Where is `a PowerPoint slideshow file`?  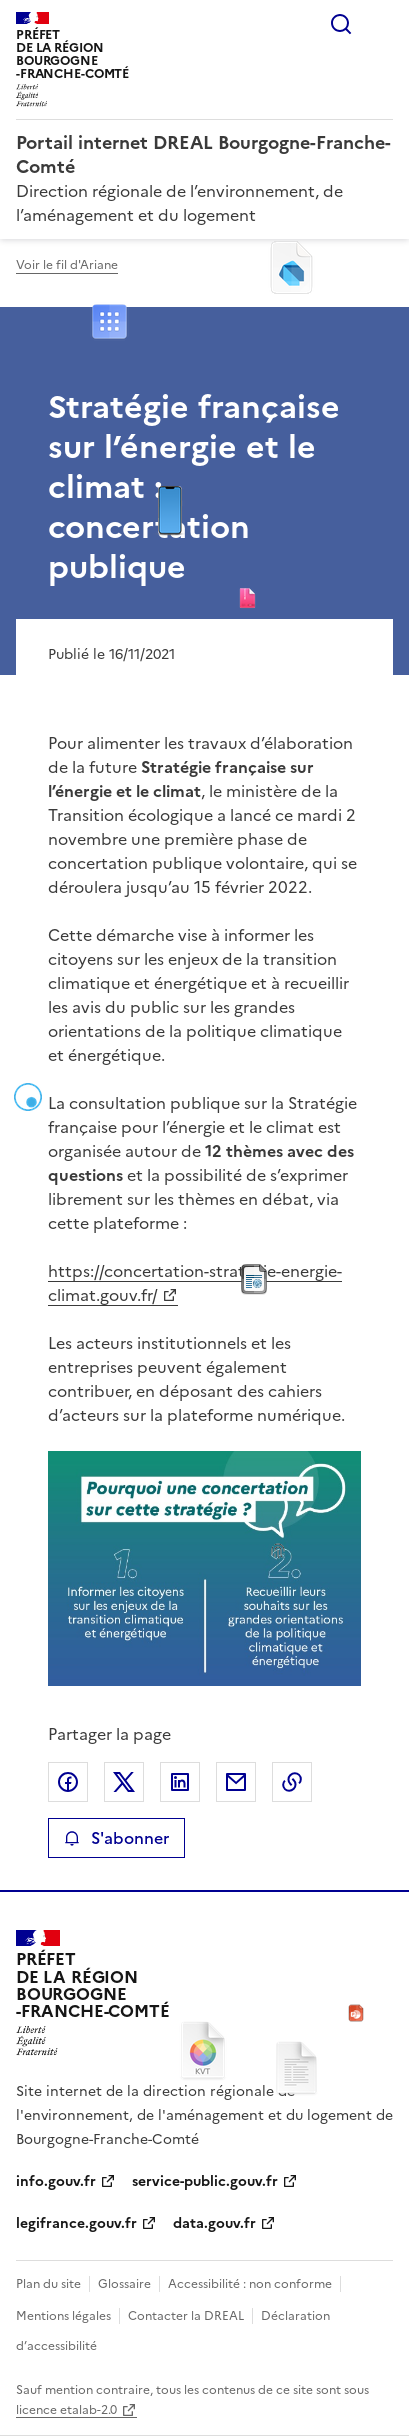
a PowerPoint slideshow file is located at coordinates (356, 2013).